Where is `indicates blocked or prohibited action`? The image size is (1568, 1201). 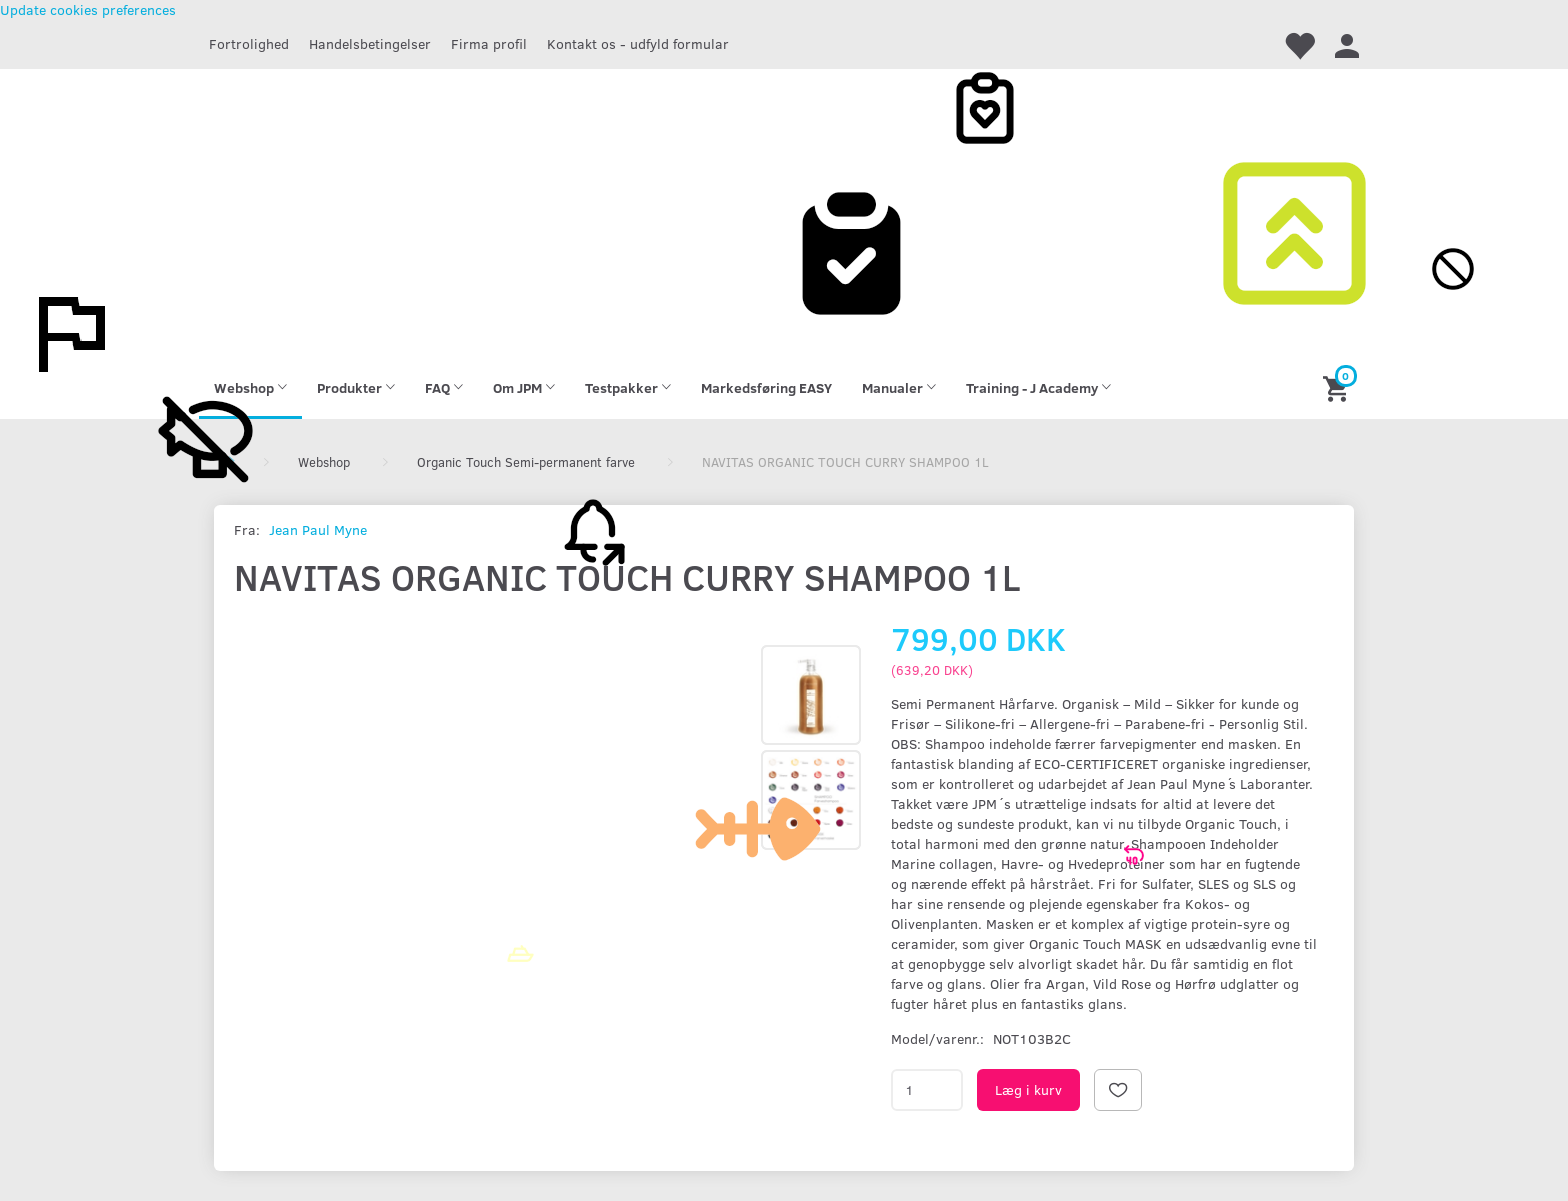 indicates blocked or prohibited action is located at coordinates (1453, 269).